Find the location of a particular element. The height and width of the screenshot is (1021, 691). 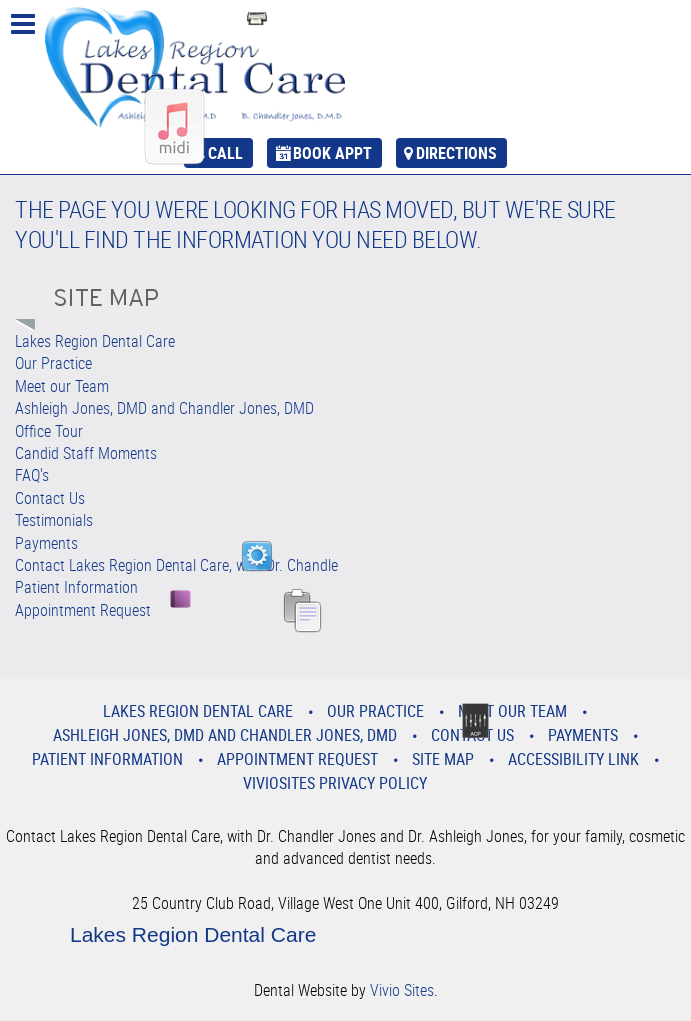

access desktop folder is located at coordinates (180, 598).